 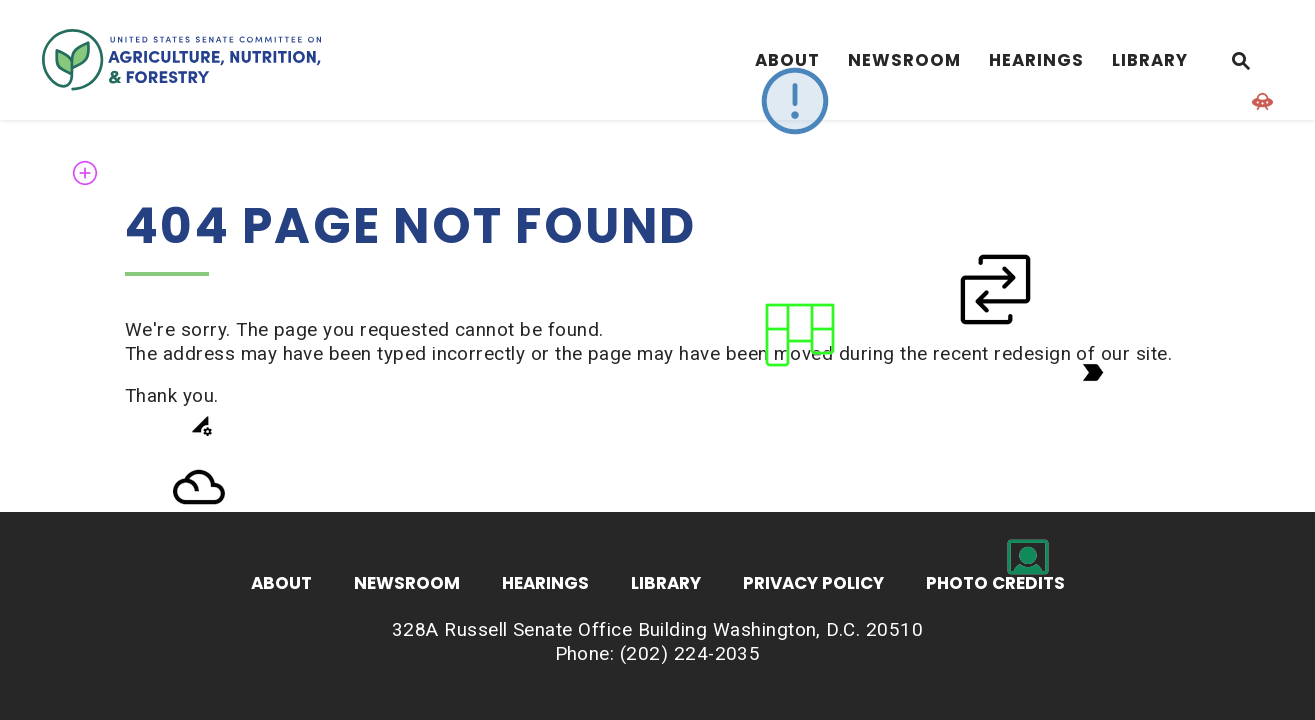 What do you see at coordinates (1262, 101) in the screenshot?
I see `access sci-fi or space-themed content` at bounding box center [1262, 101].